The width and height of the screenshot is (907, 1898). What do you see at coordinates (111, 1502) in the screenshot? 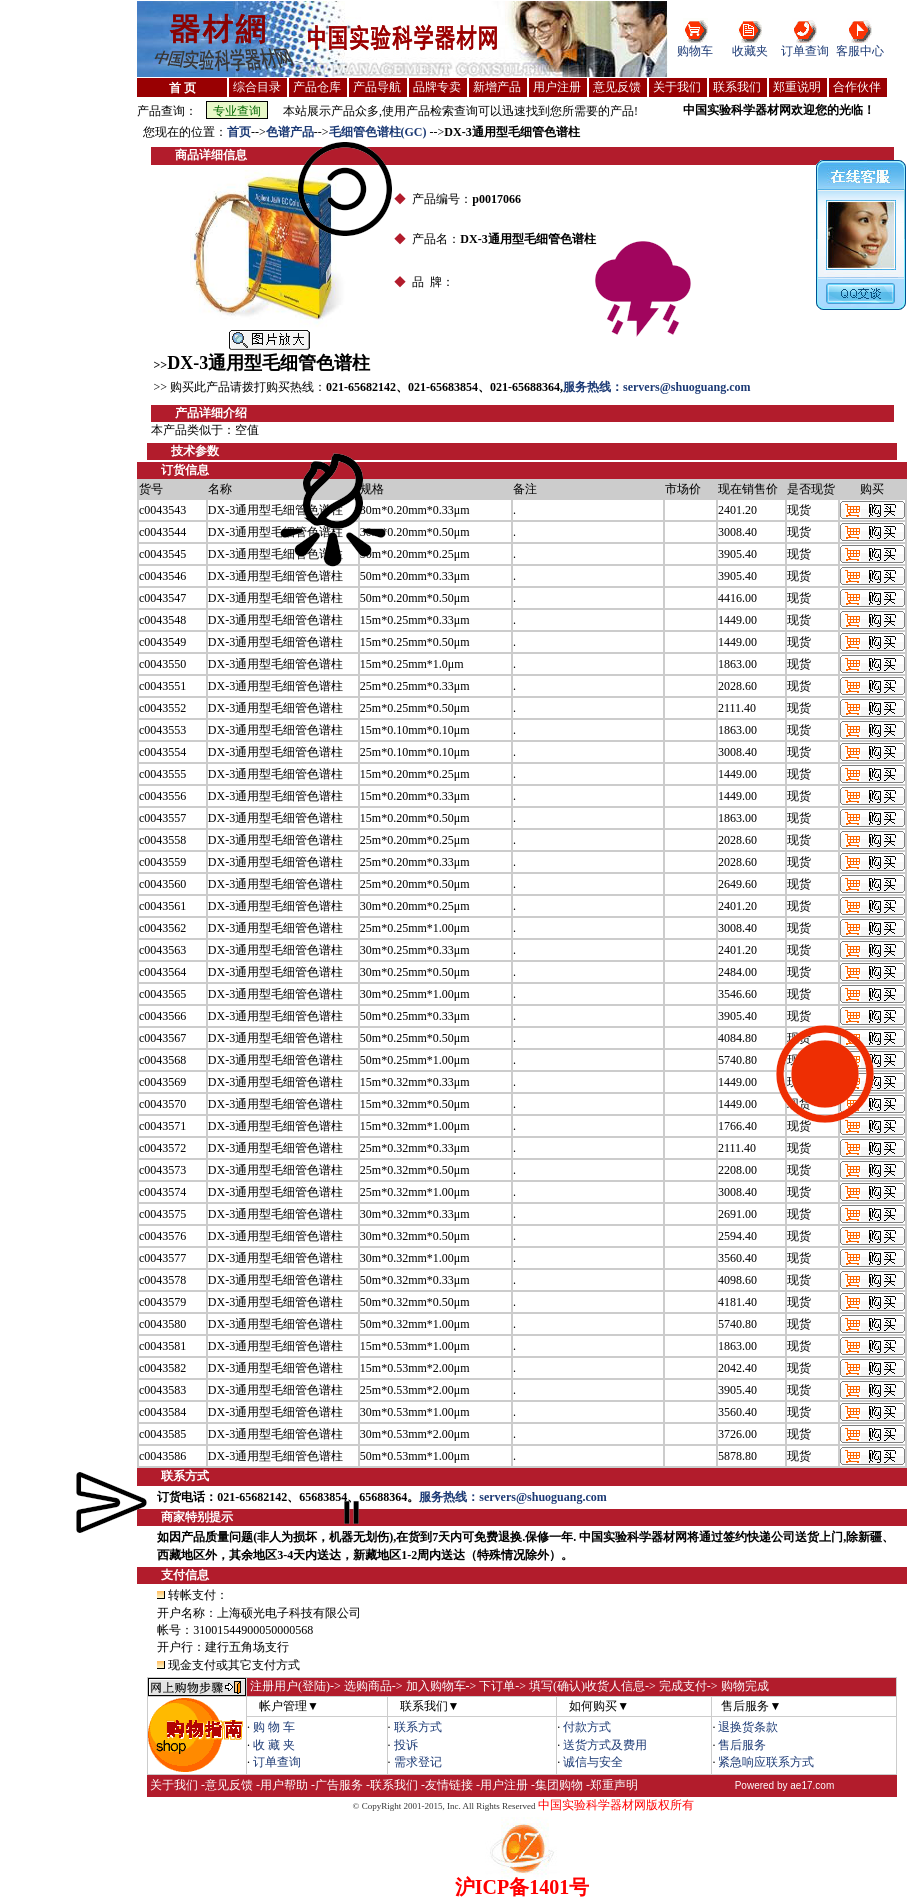
I see `send a message or email` at bounding box center [111, 1502].